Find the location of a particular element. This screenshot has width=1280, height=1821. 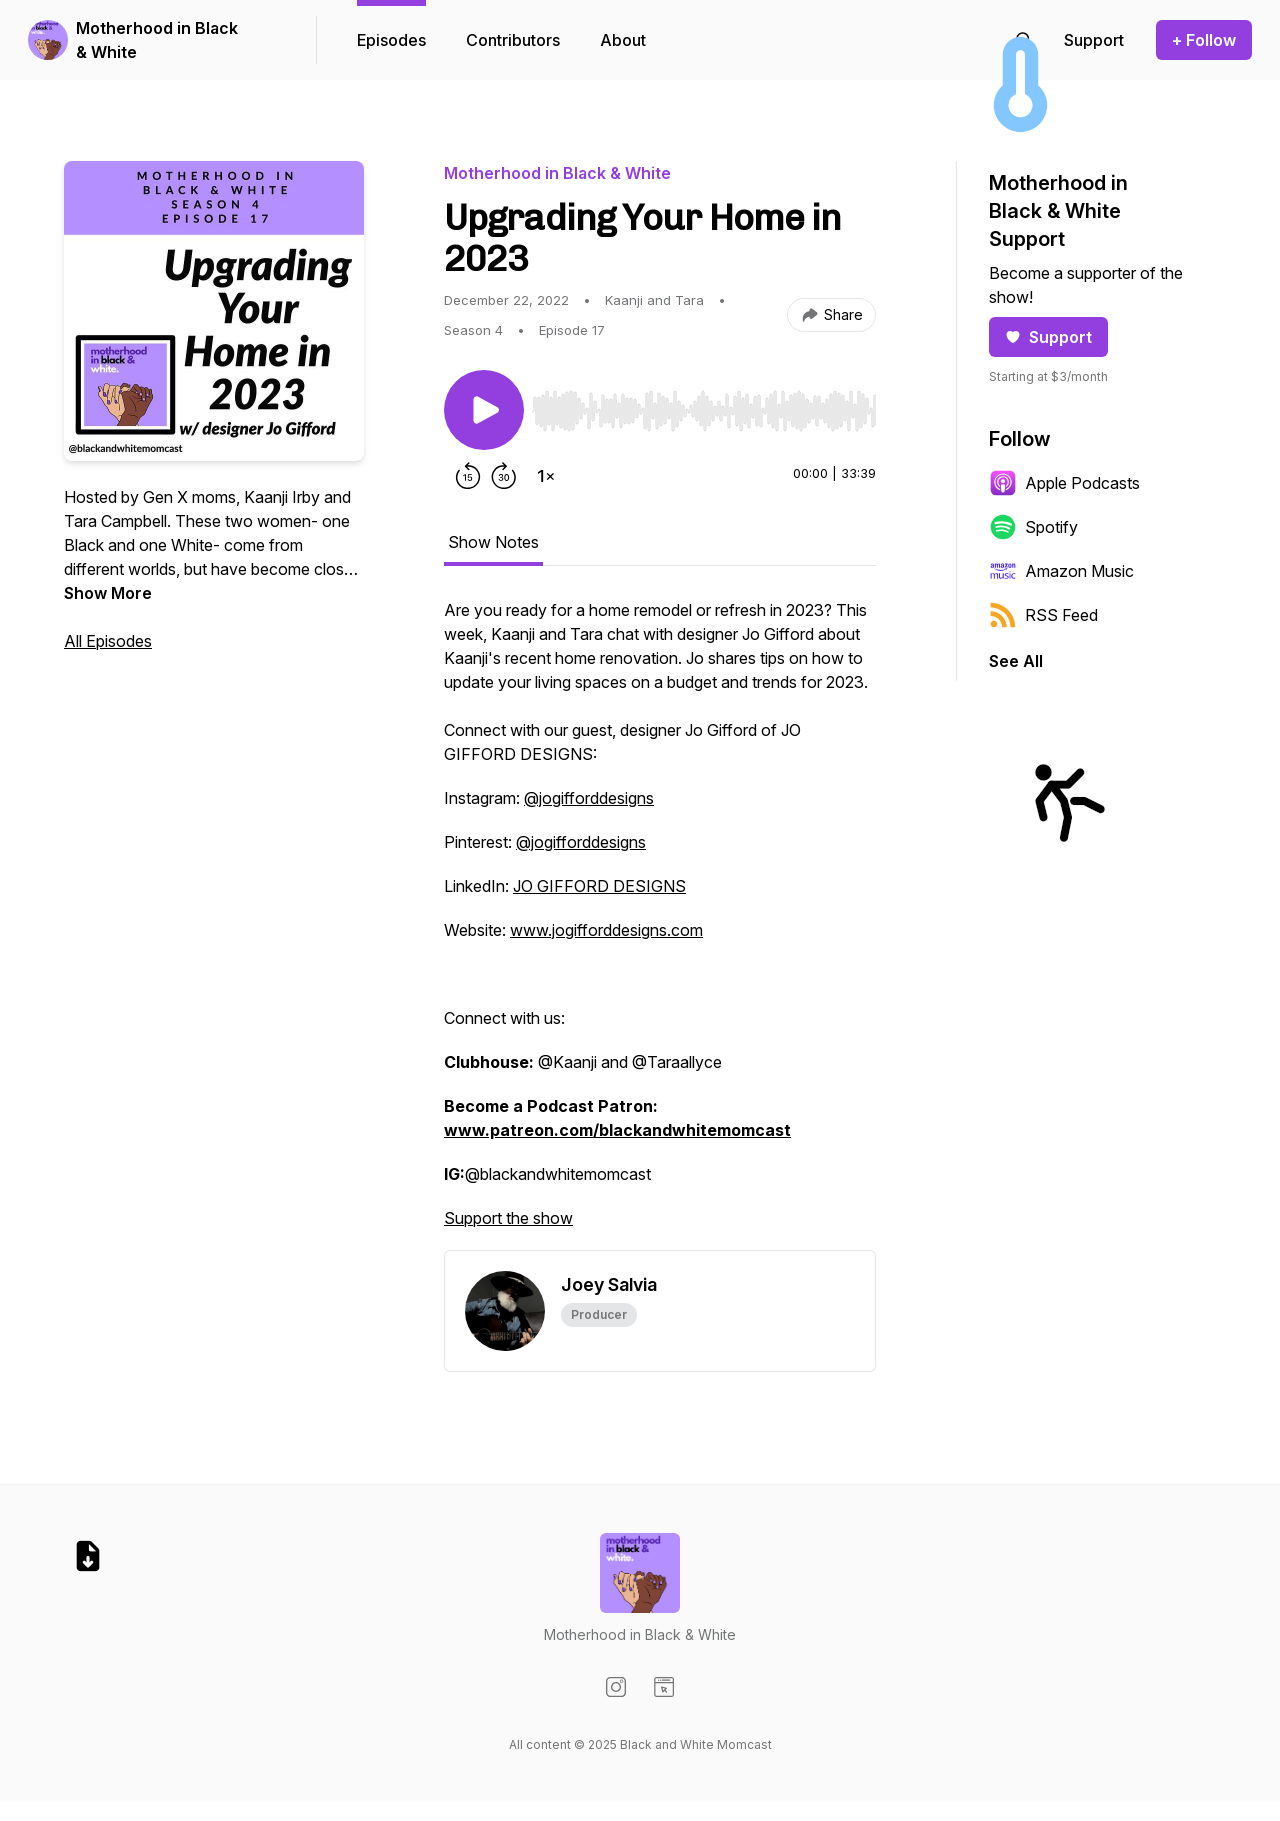

indicates high temperature or maximum heat level is located at coordinates (1020, 84).